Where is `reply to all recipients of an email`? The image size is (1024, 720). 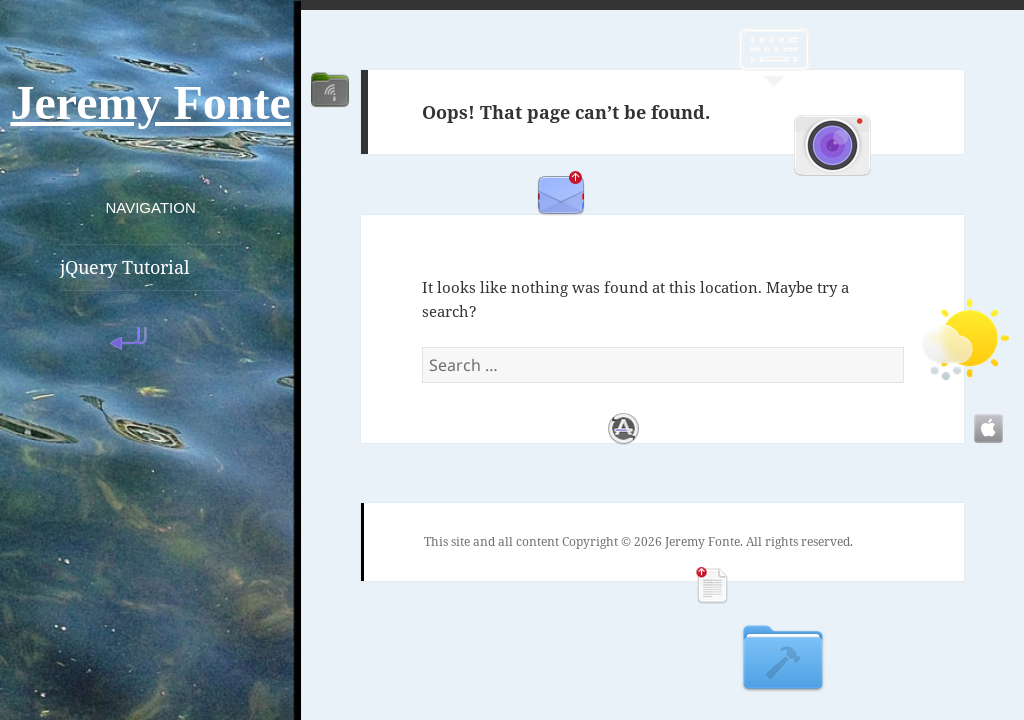
reply to all recipients of an email is located at coordinates (127, 335).